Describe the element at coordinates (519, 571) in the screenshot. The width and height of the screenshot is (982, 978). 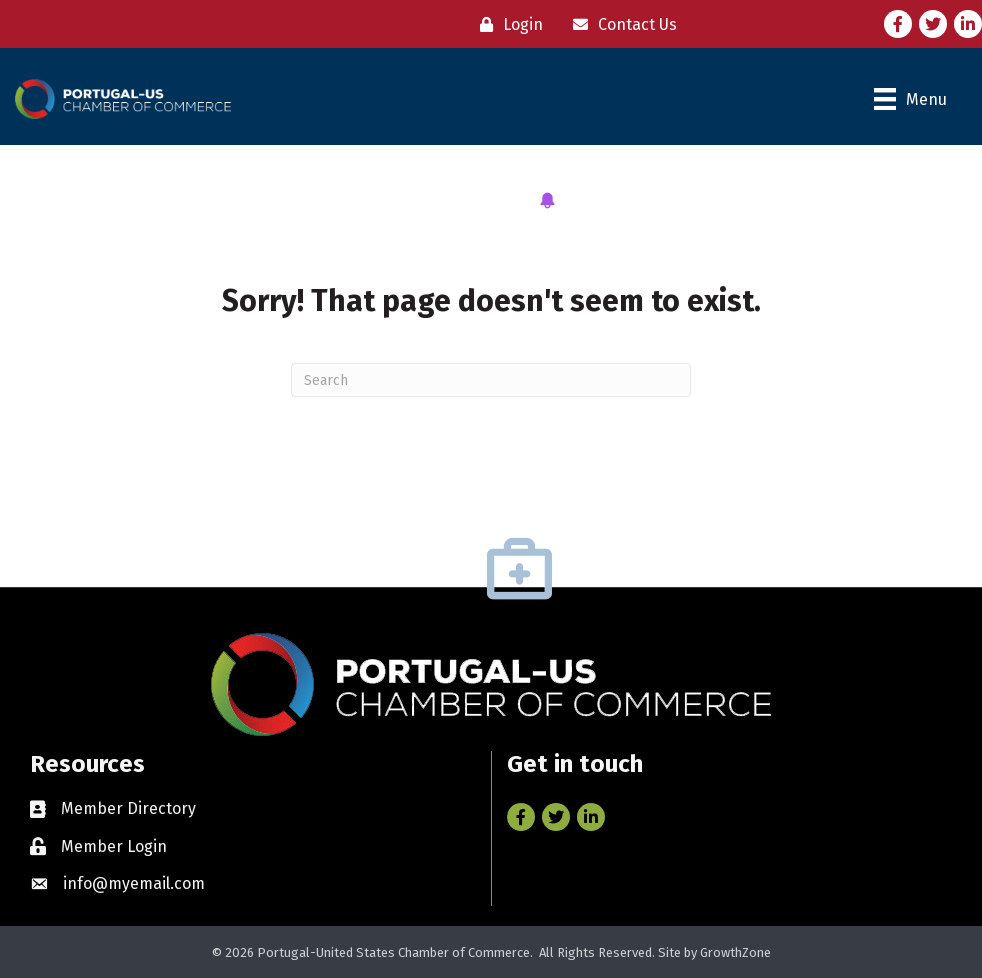
I see `access first aid or medical help resources` at that location.